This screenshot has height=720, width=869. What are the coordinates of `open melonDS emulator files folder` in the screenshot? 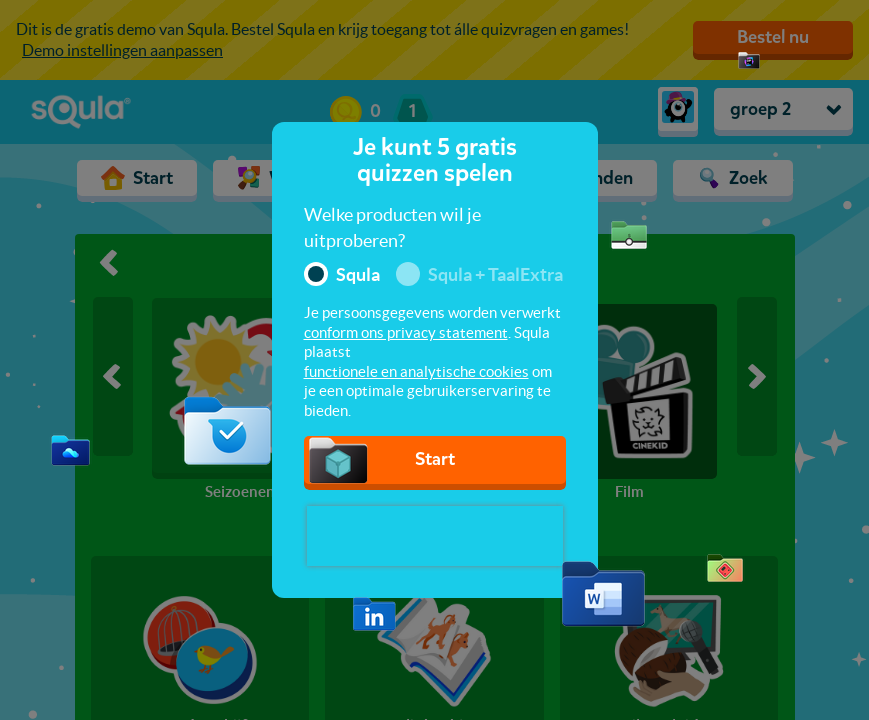 It's located at (725, 569).